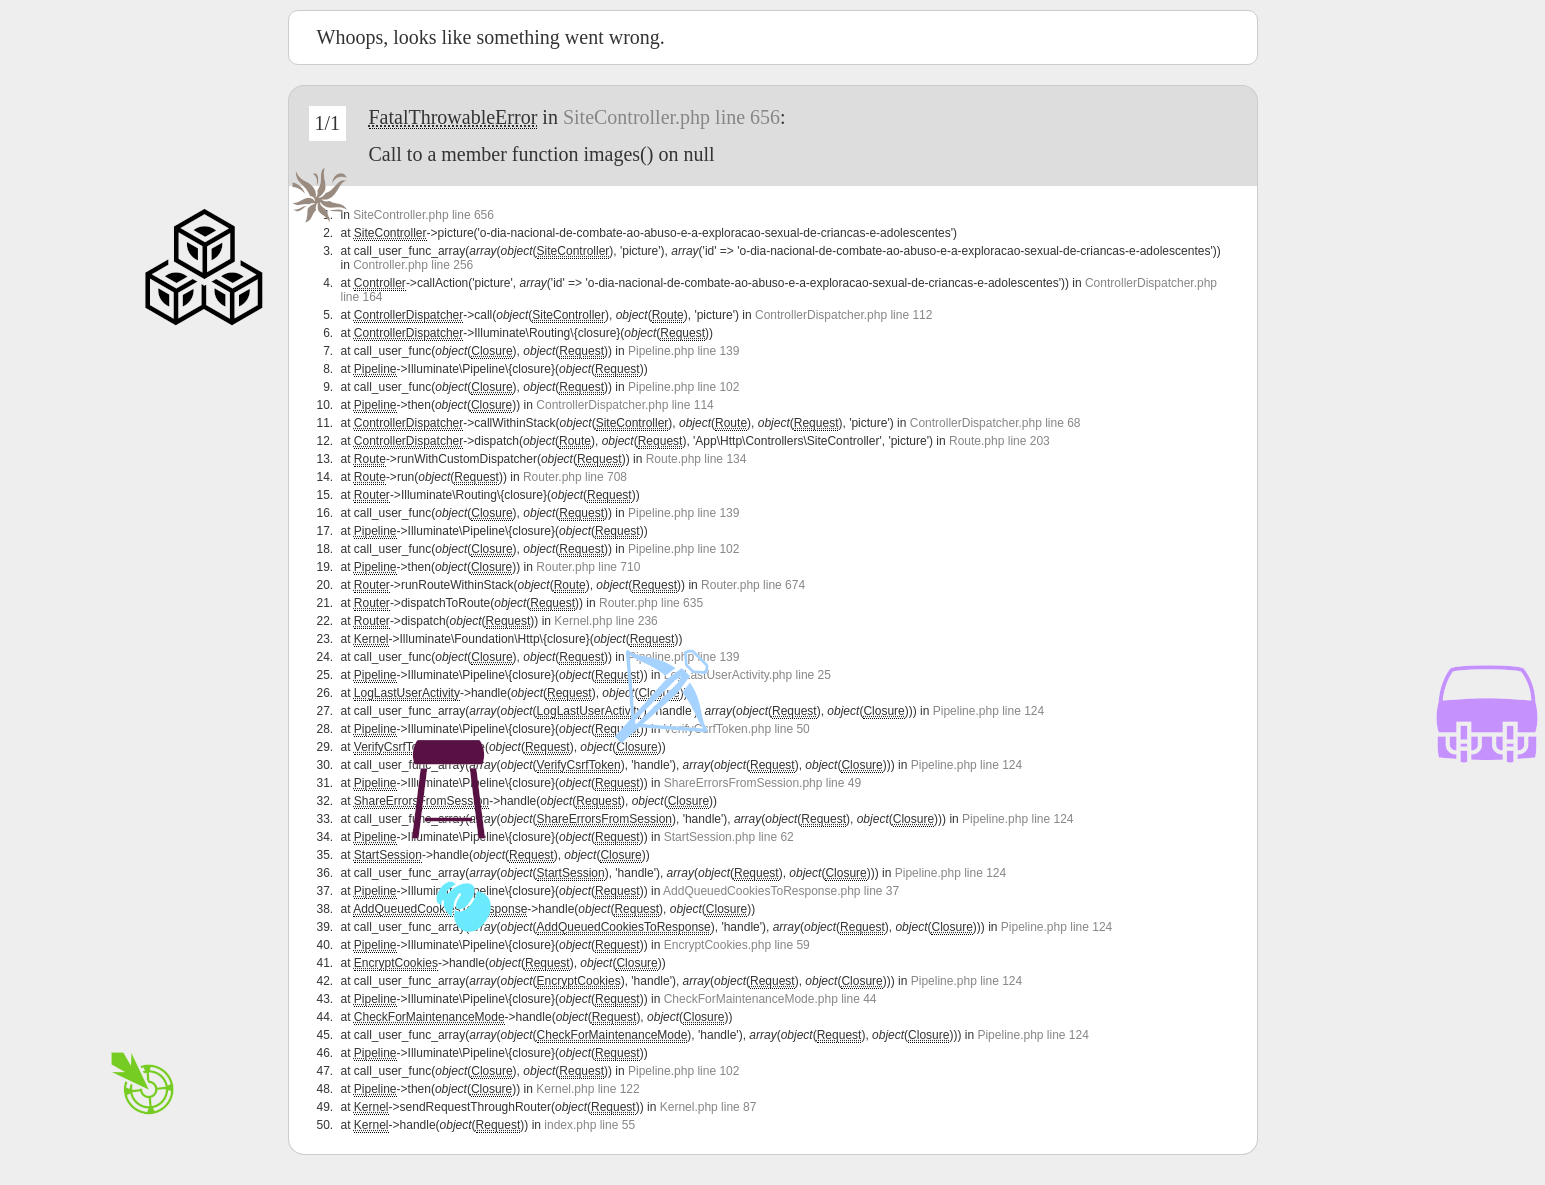  Describe the element at coordinates (448, 787) in the screenshot. I see `bar seating or stool furniture option` at that location.